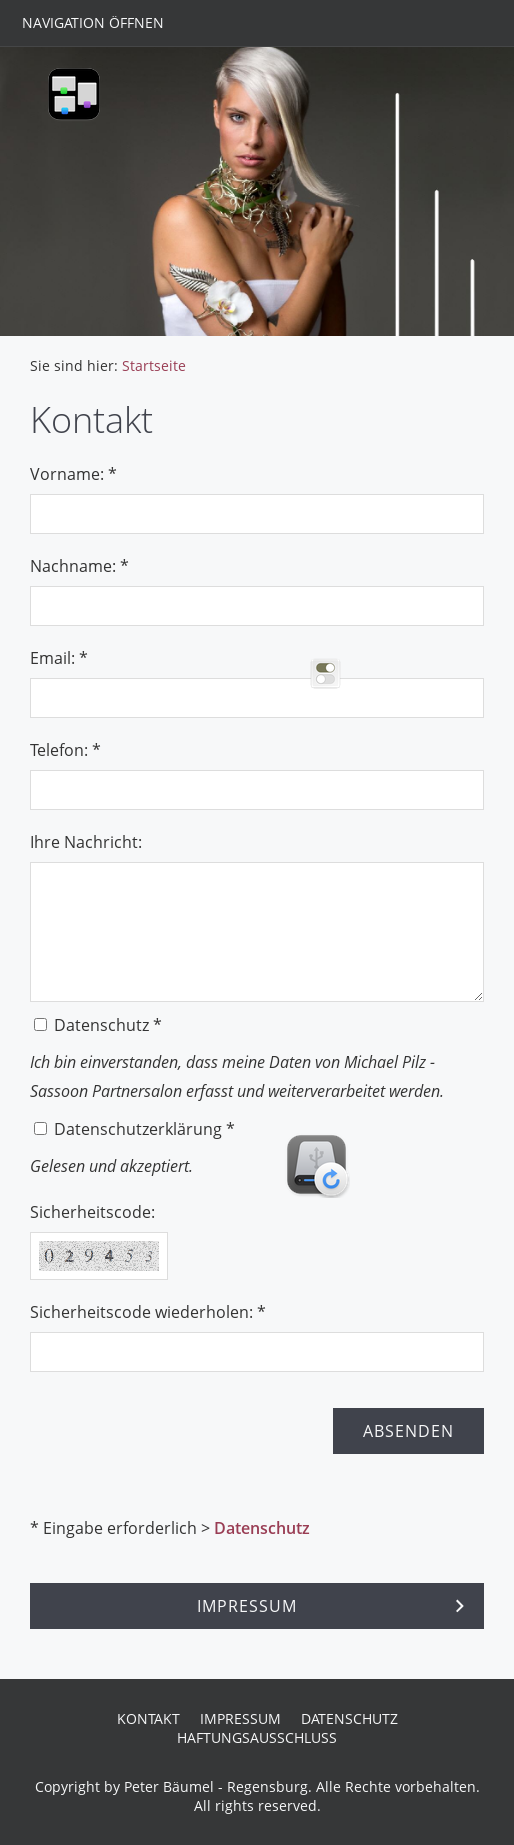 This screenshot has height=1845, width=514. I want to click on open mission control to view all windows and desktops, so click(74, 94).